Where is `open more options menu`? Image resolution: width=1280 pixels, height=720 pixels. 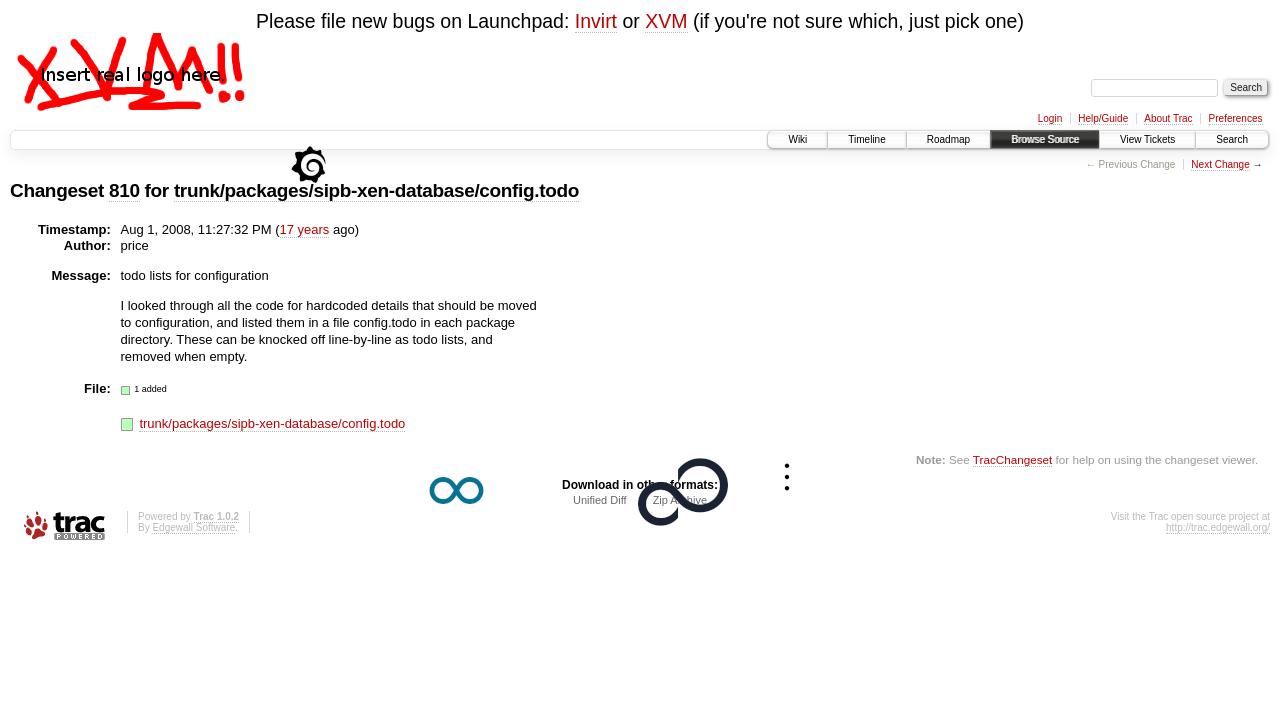 open more options menu is located at coordinates (787, 477).